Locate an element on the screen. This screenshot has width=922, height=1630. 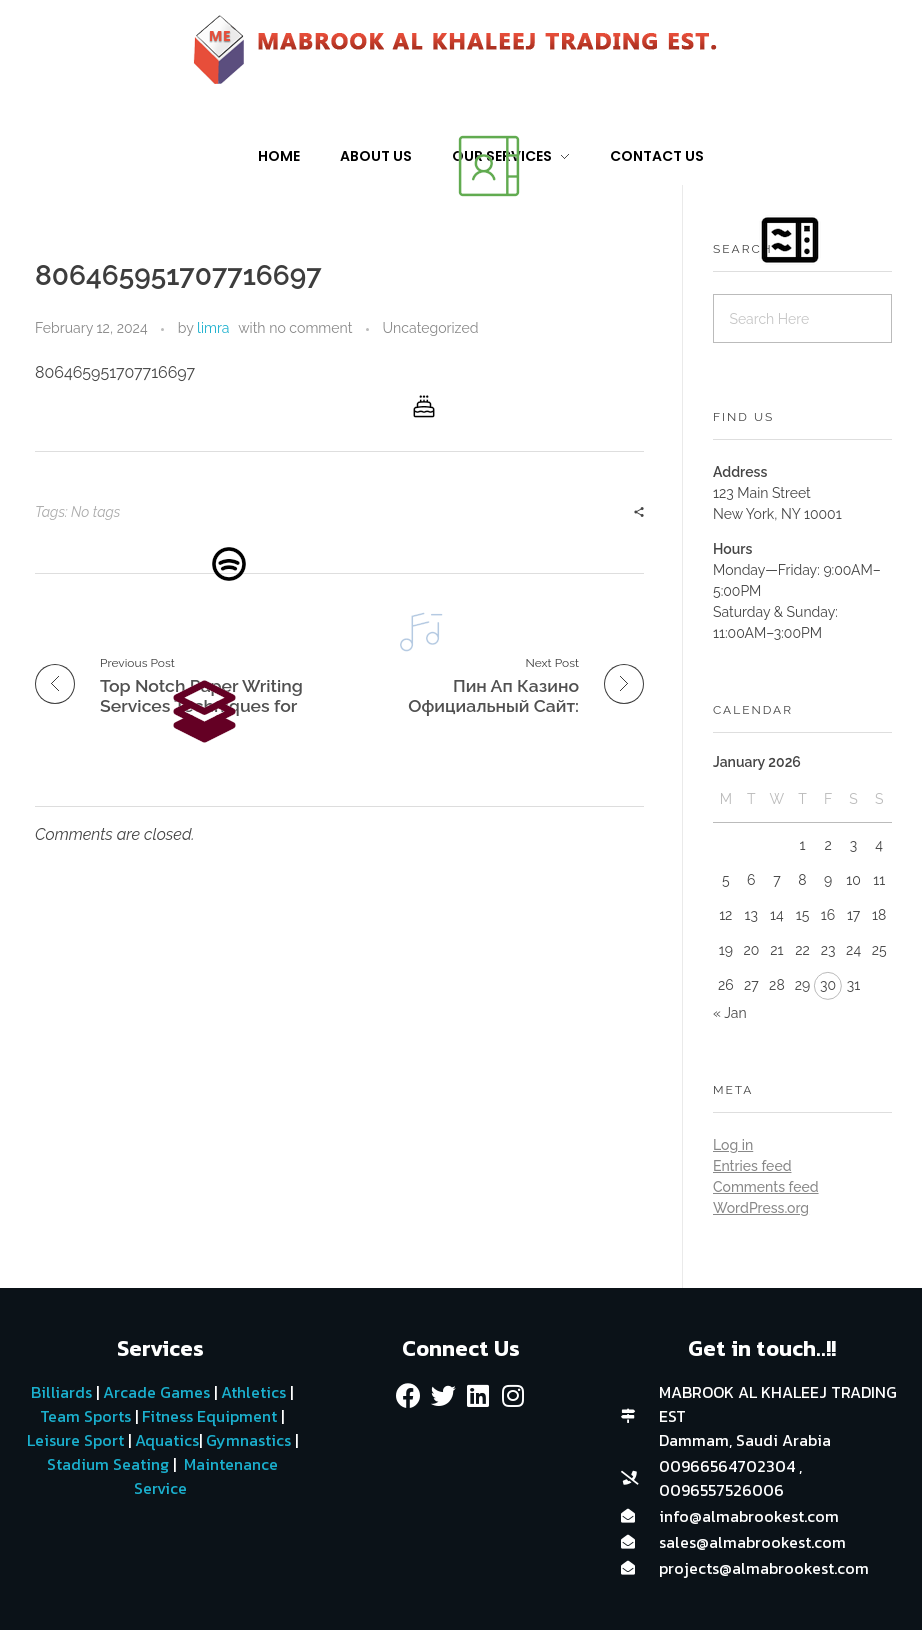
view birthday or celebration events is located at coordinates (424, 406).